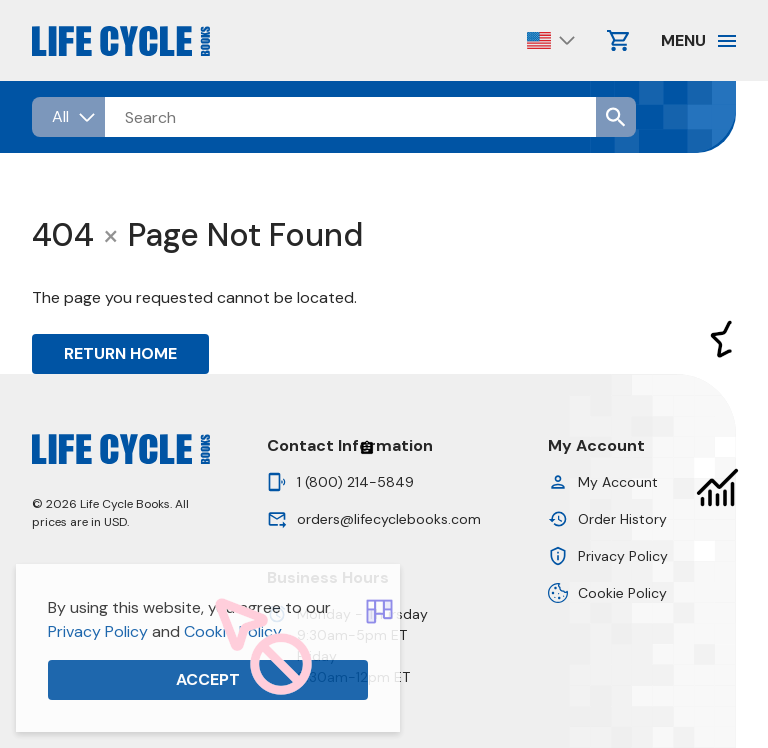 The image size is (768, 748). I want to click on indicates a partial or half-star rating, so click(730, 340).